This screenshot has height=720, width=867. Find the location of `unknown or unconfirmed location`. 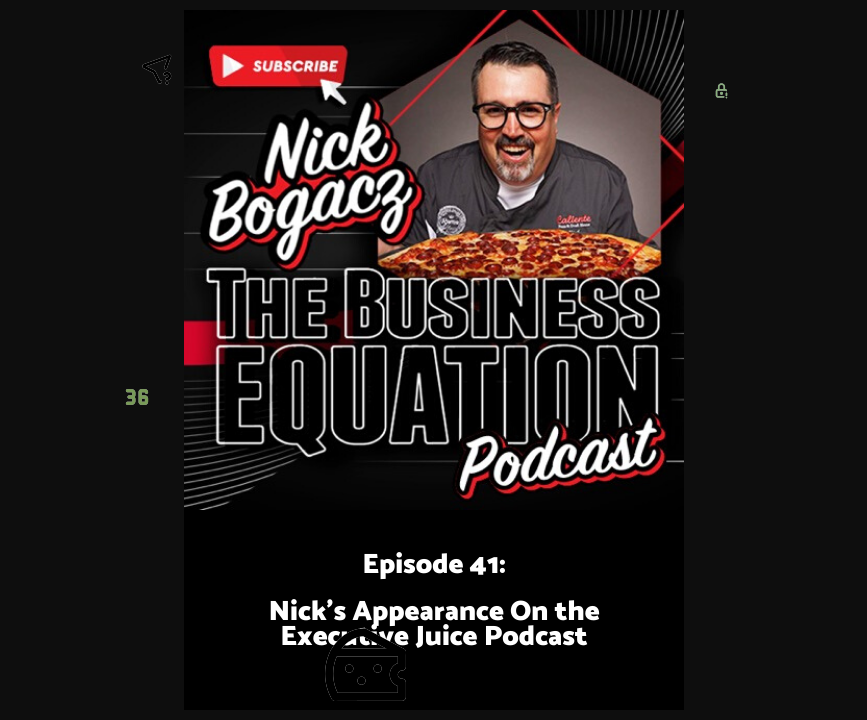

unknown or unconfirmed location is located at coordinates (157, 69).